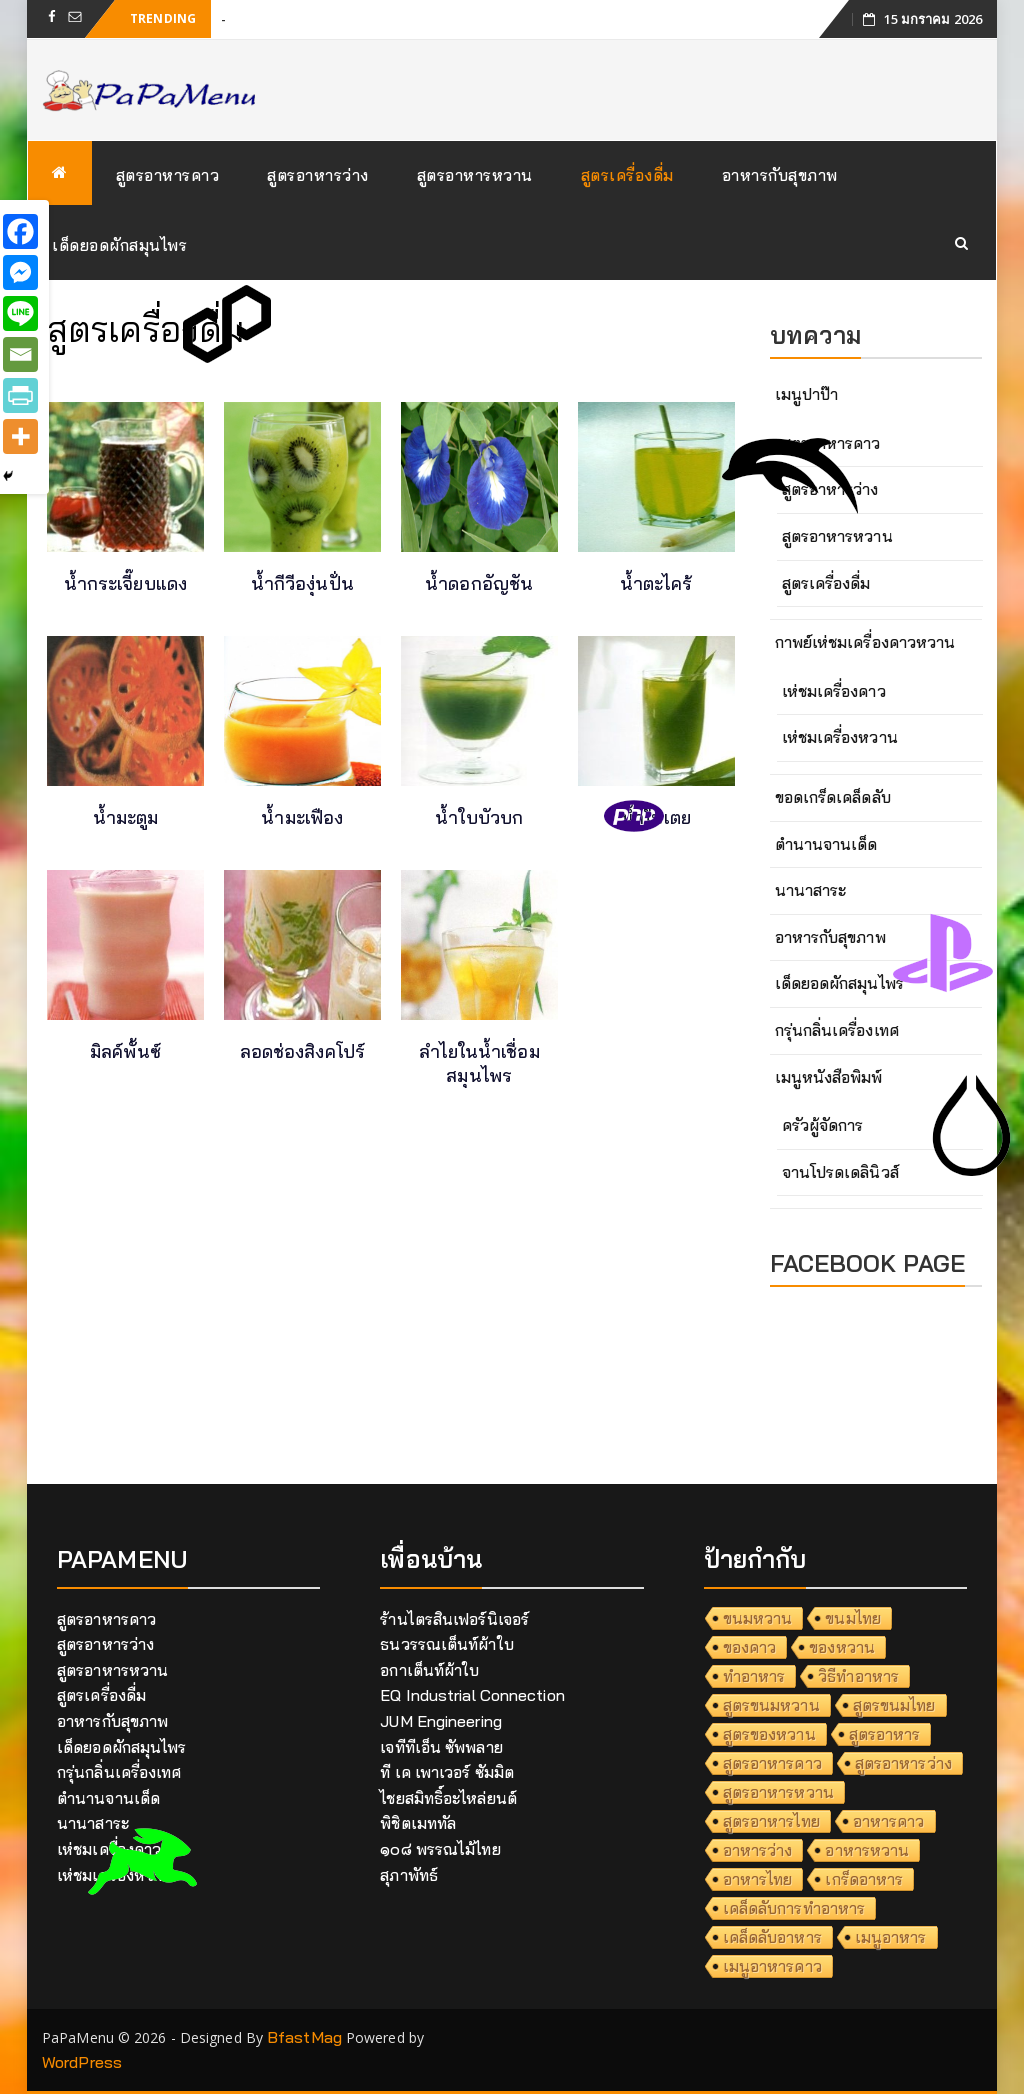  What do you see at coordinates (790, 476) in the screenshot?
I see `dolphin emulator logo` at bounding box center [790, 476].